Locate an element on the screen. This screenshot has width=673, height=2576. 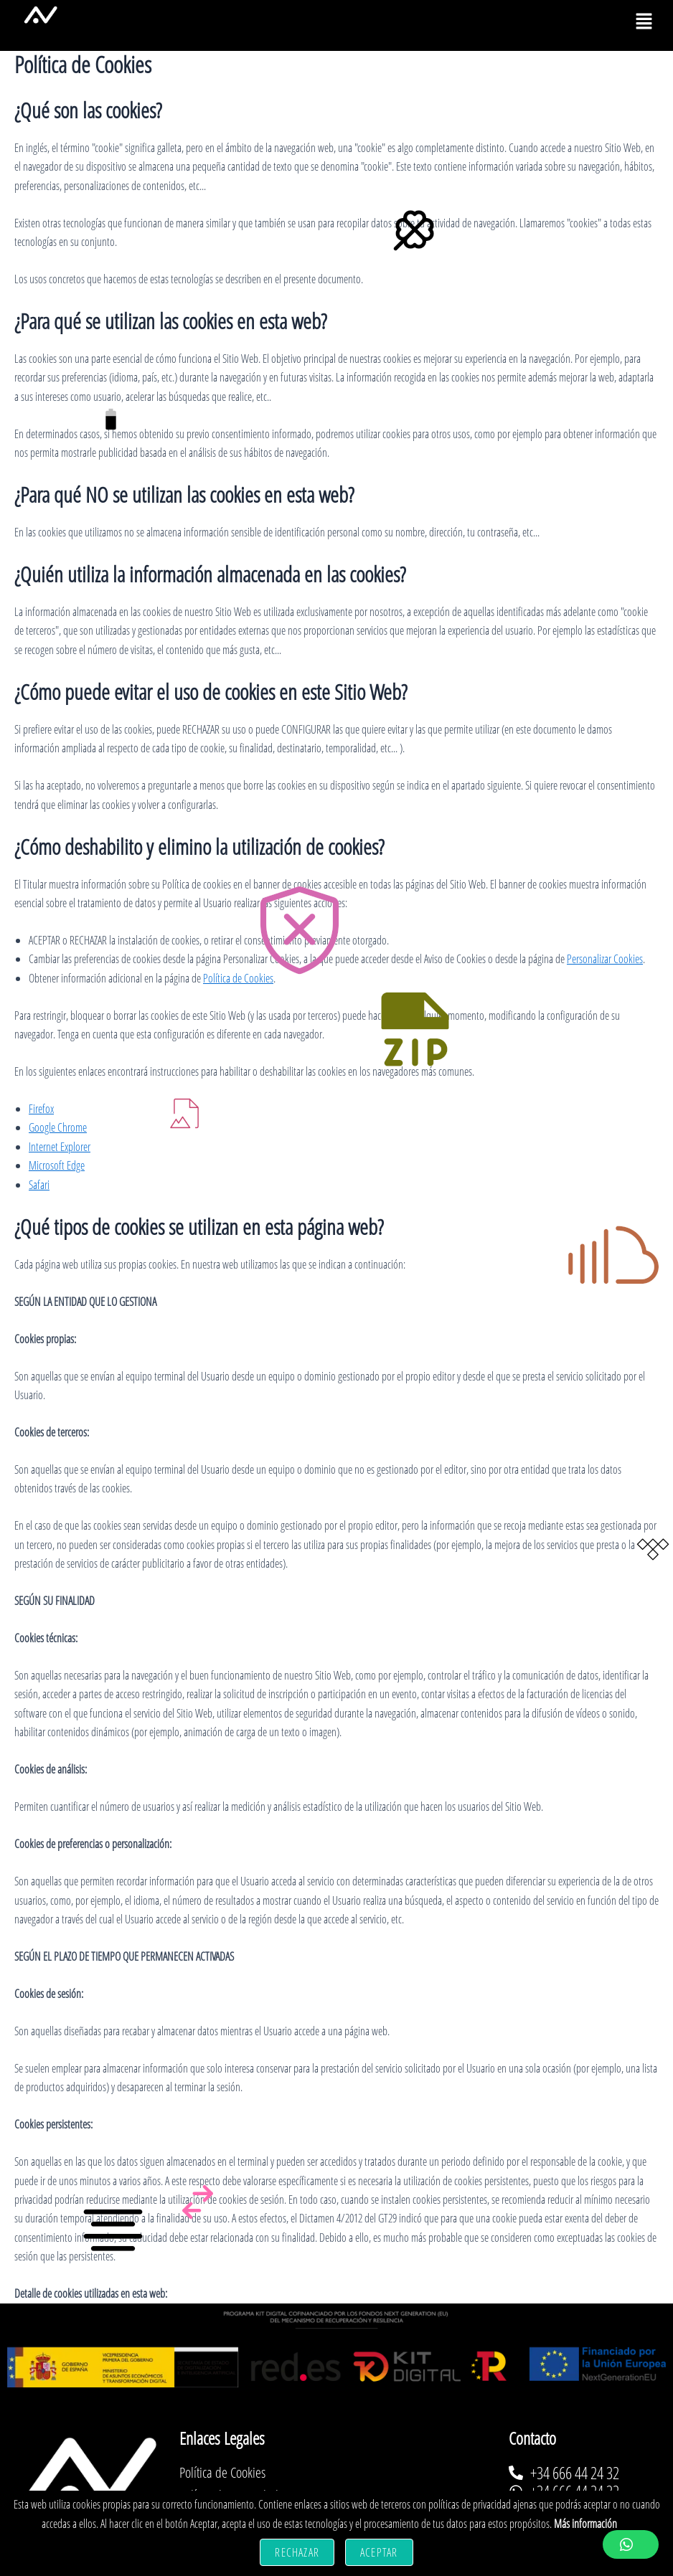
center align text is located at coordinates (113, 2231).